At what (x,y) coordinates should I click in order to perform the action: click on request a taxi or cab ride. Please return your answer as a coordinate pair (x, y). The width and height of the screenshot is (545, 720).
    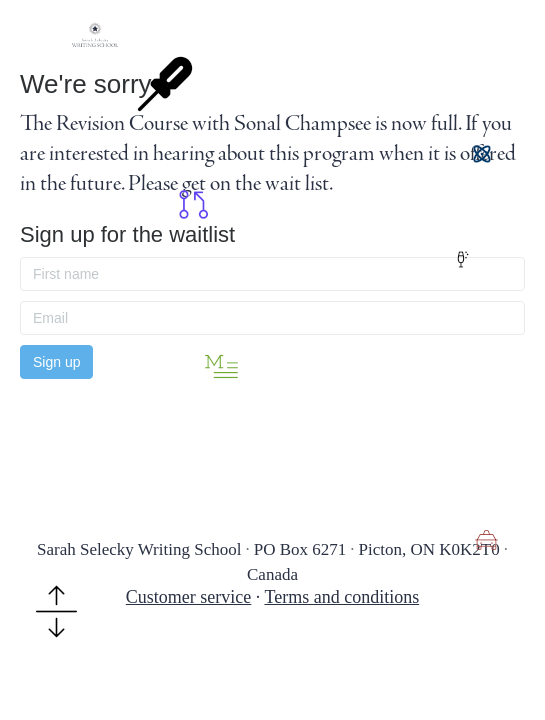
    Looking at the image, I should click on (486, 541).